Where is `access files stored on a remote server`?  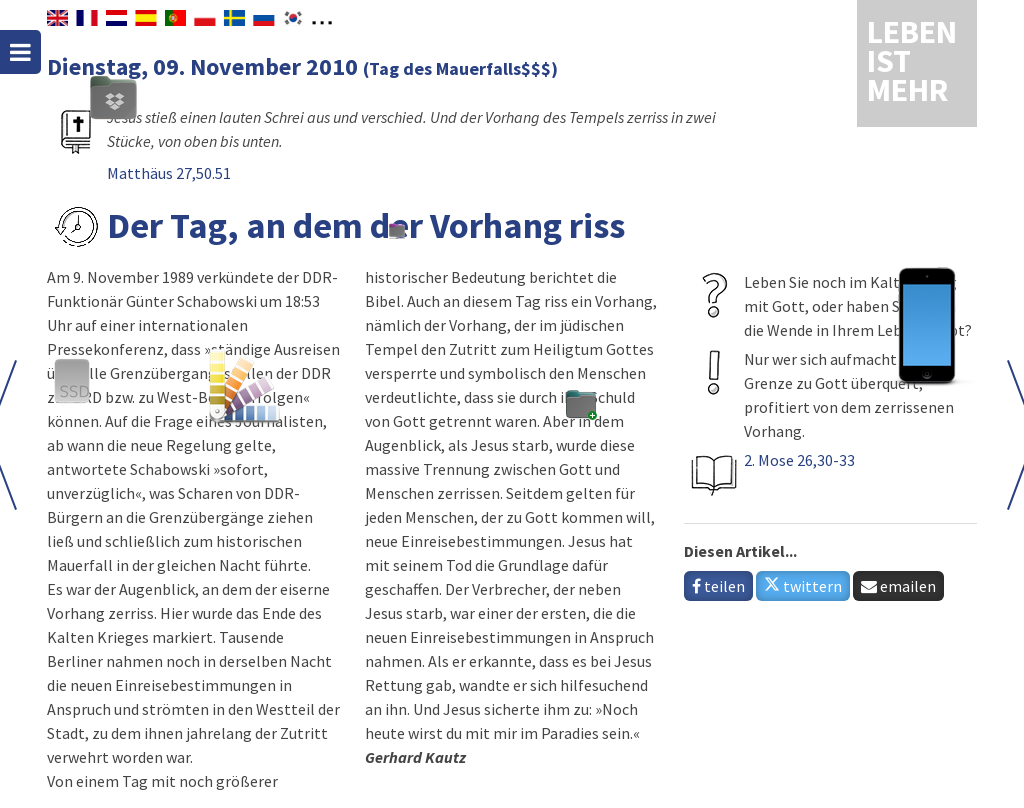
access files stored on a remote server is located at coordinates (397, 231).